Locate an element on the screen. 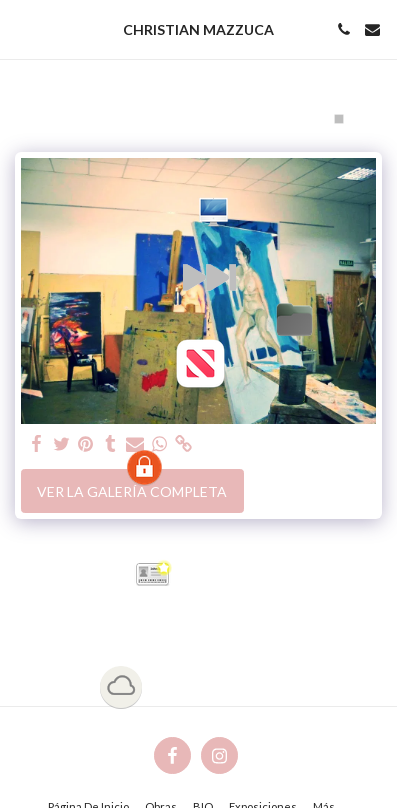  represents an iMac desktop computer is located at coordinates (213, 210).